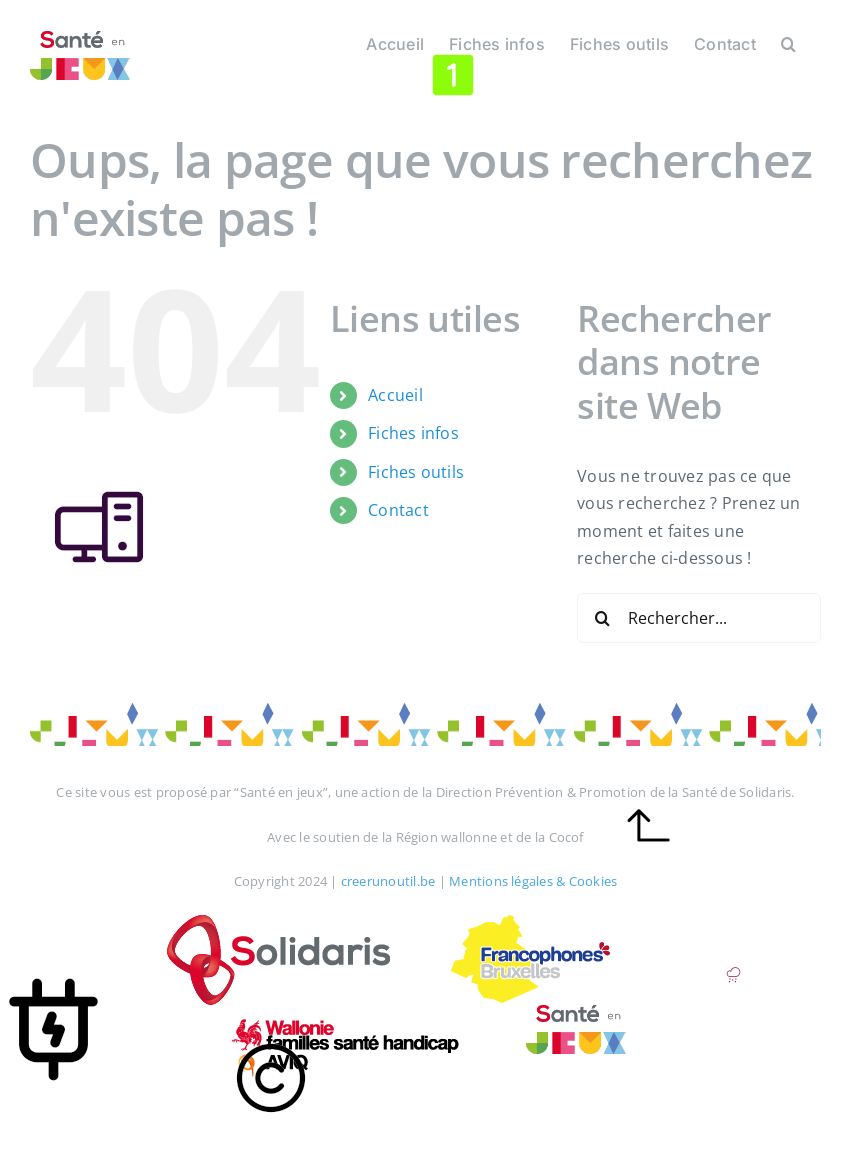  What do you see at coordinates (647, 827) in the screenshot?
I see `go back and up to previous level` at bounding box center [647, 827].